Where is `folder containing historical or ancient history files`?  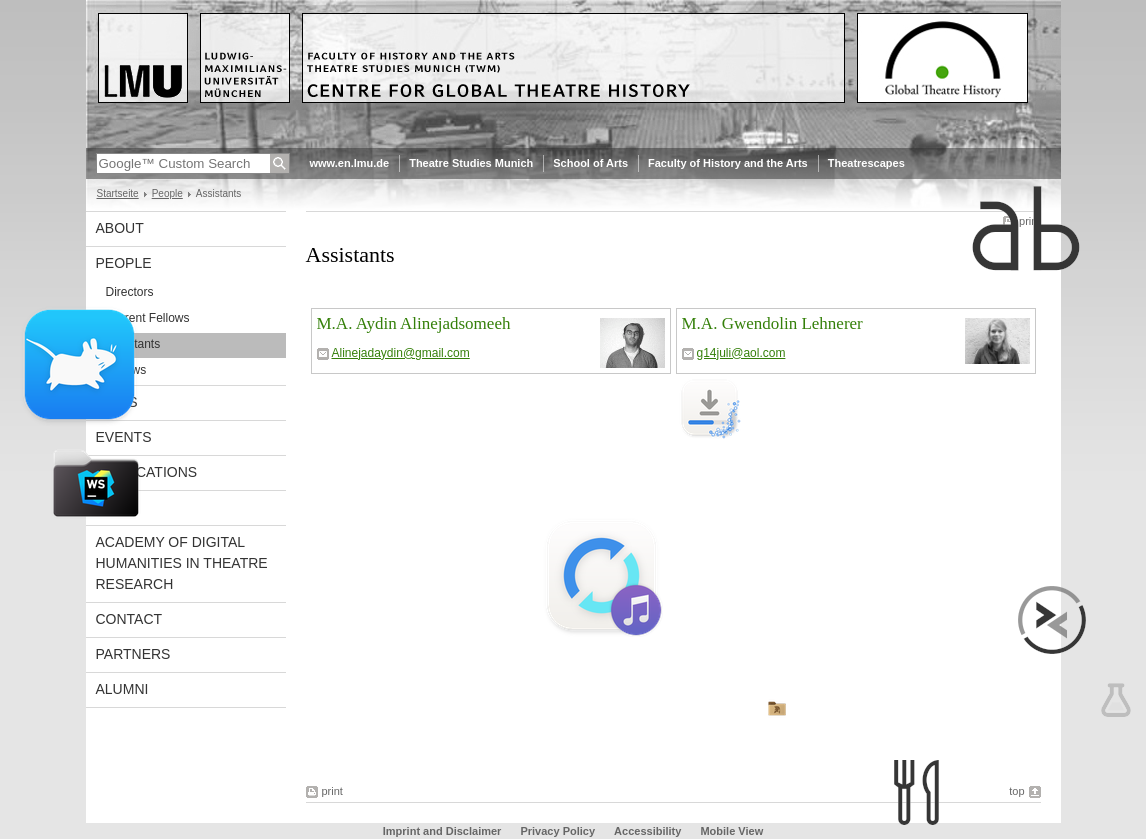
folder containing historical or ancient history files is located at coordinates (777, 709).